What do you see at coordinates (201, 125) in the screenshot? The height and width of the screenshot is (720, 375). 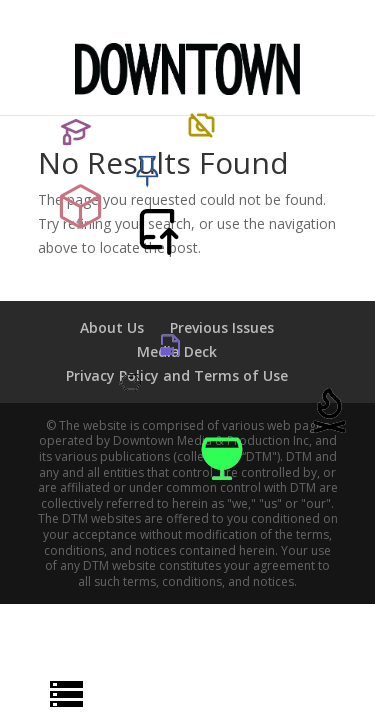 I see `camera access is disabled` at bounding box center [201, 125].